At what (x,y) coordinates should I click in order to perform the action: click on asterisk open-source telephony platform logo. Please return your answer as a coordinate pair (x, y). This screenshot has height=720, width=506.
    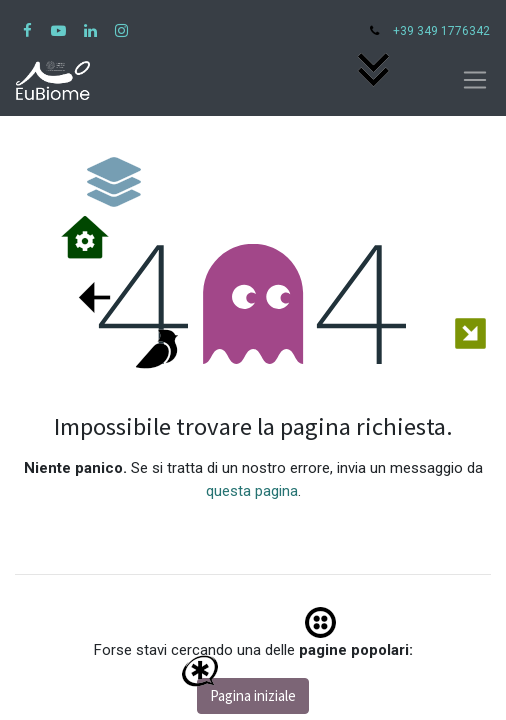
    Looking at the image, I should click on (200, 671).